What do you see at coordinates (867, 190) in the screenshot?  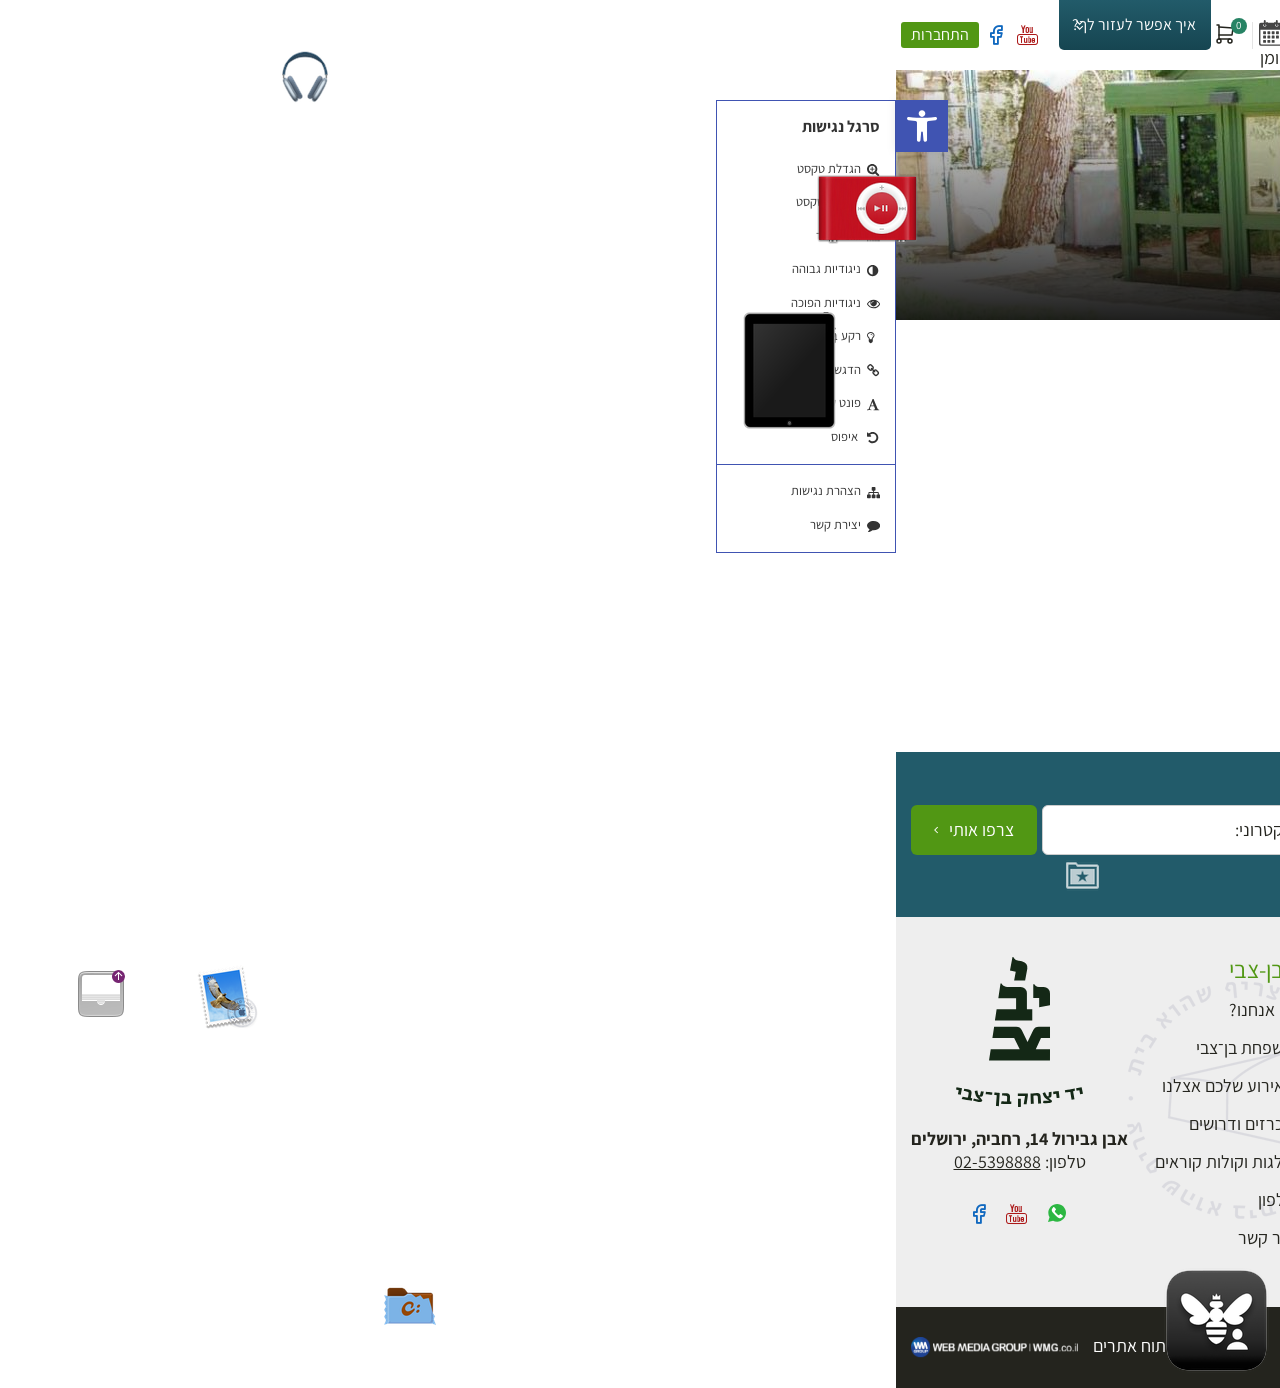 I see `iPod shuffle device indicator` at bounding box center [867, 190].